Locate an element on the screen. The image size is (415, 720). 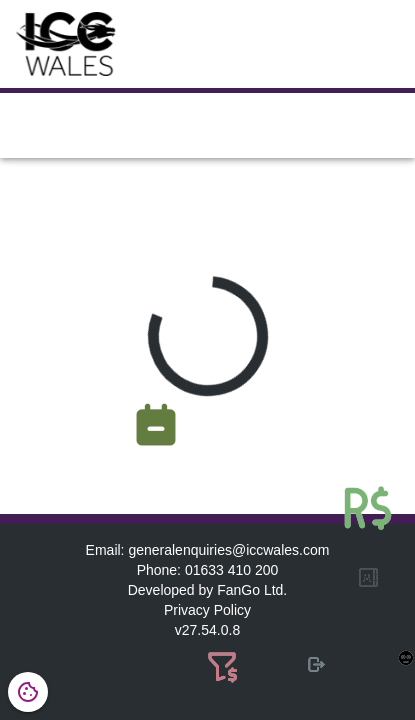
access your contacts or address book is located at coordinates (368, 577).